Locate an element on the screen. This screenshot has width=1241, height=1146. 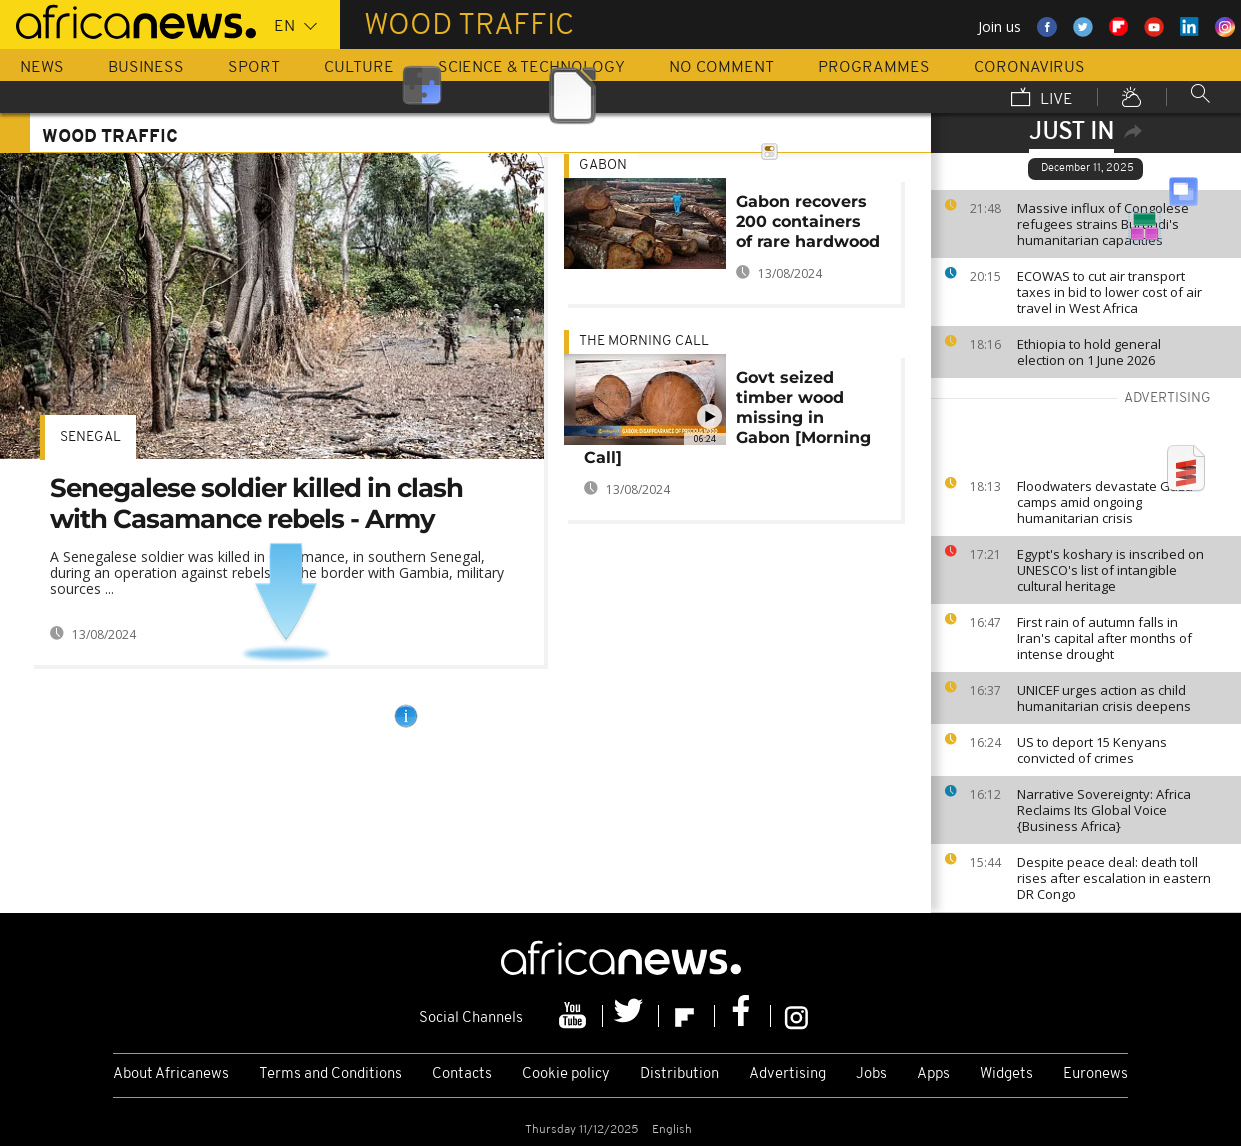
manage startup applications and session settings is located at coordinates (1183, 191).